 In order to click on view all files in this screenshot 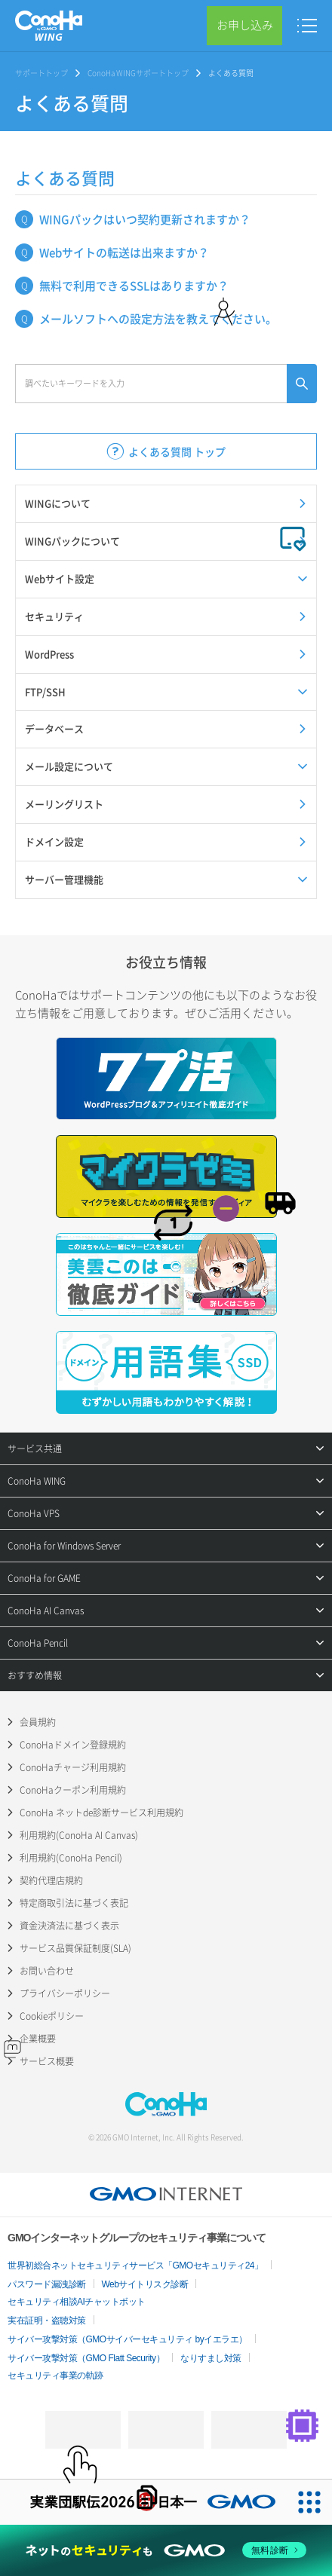, I will do `click(146, 2497)`.